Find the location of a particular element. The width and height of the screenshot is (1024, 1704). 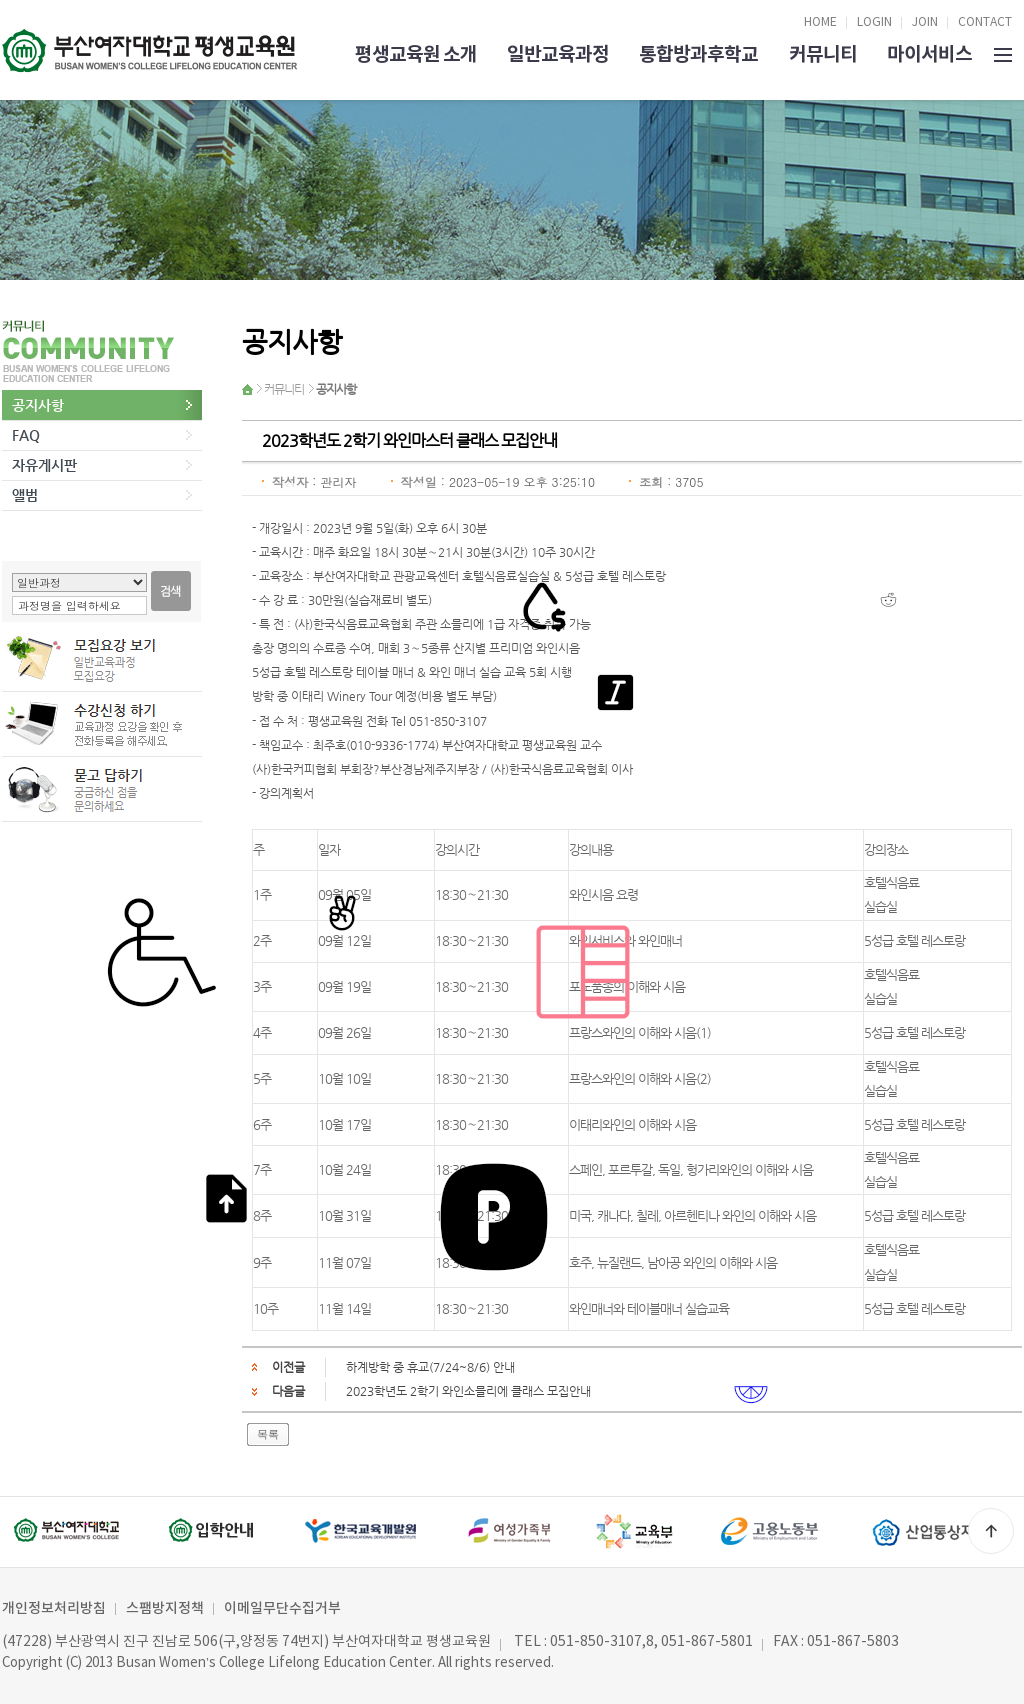

toggle half-fill or partial selection is located at coordinates (583, 972).